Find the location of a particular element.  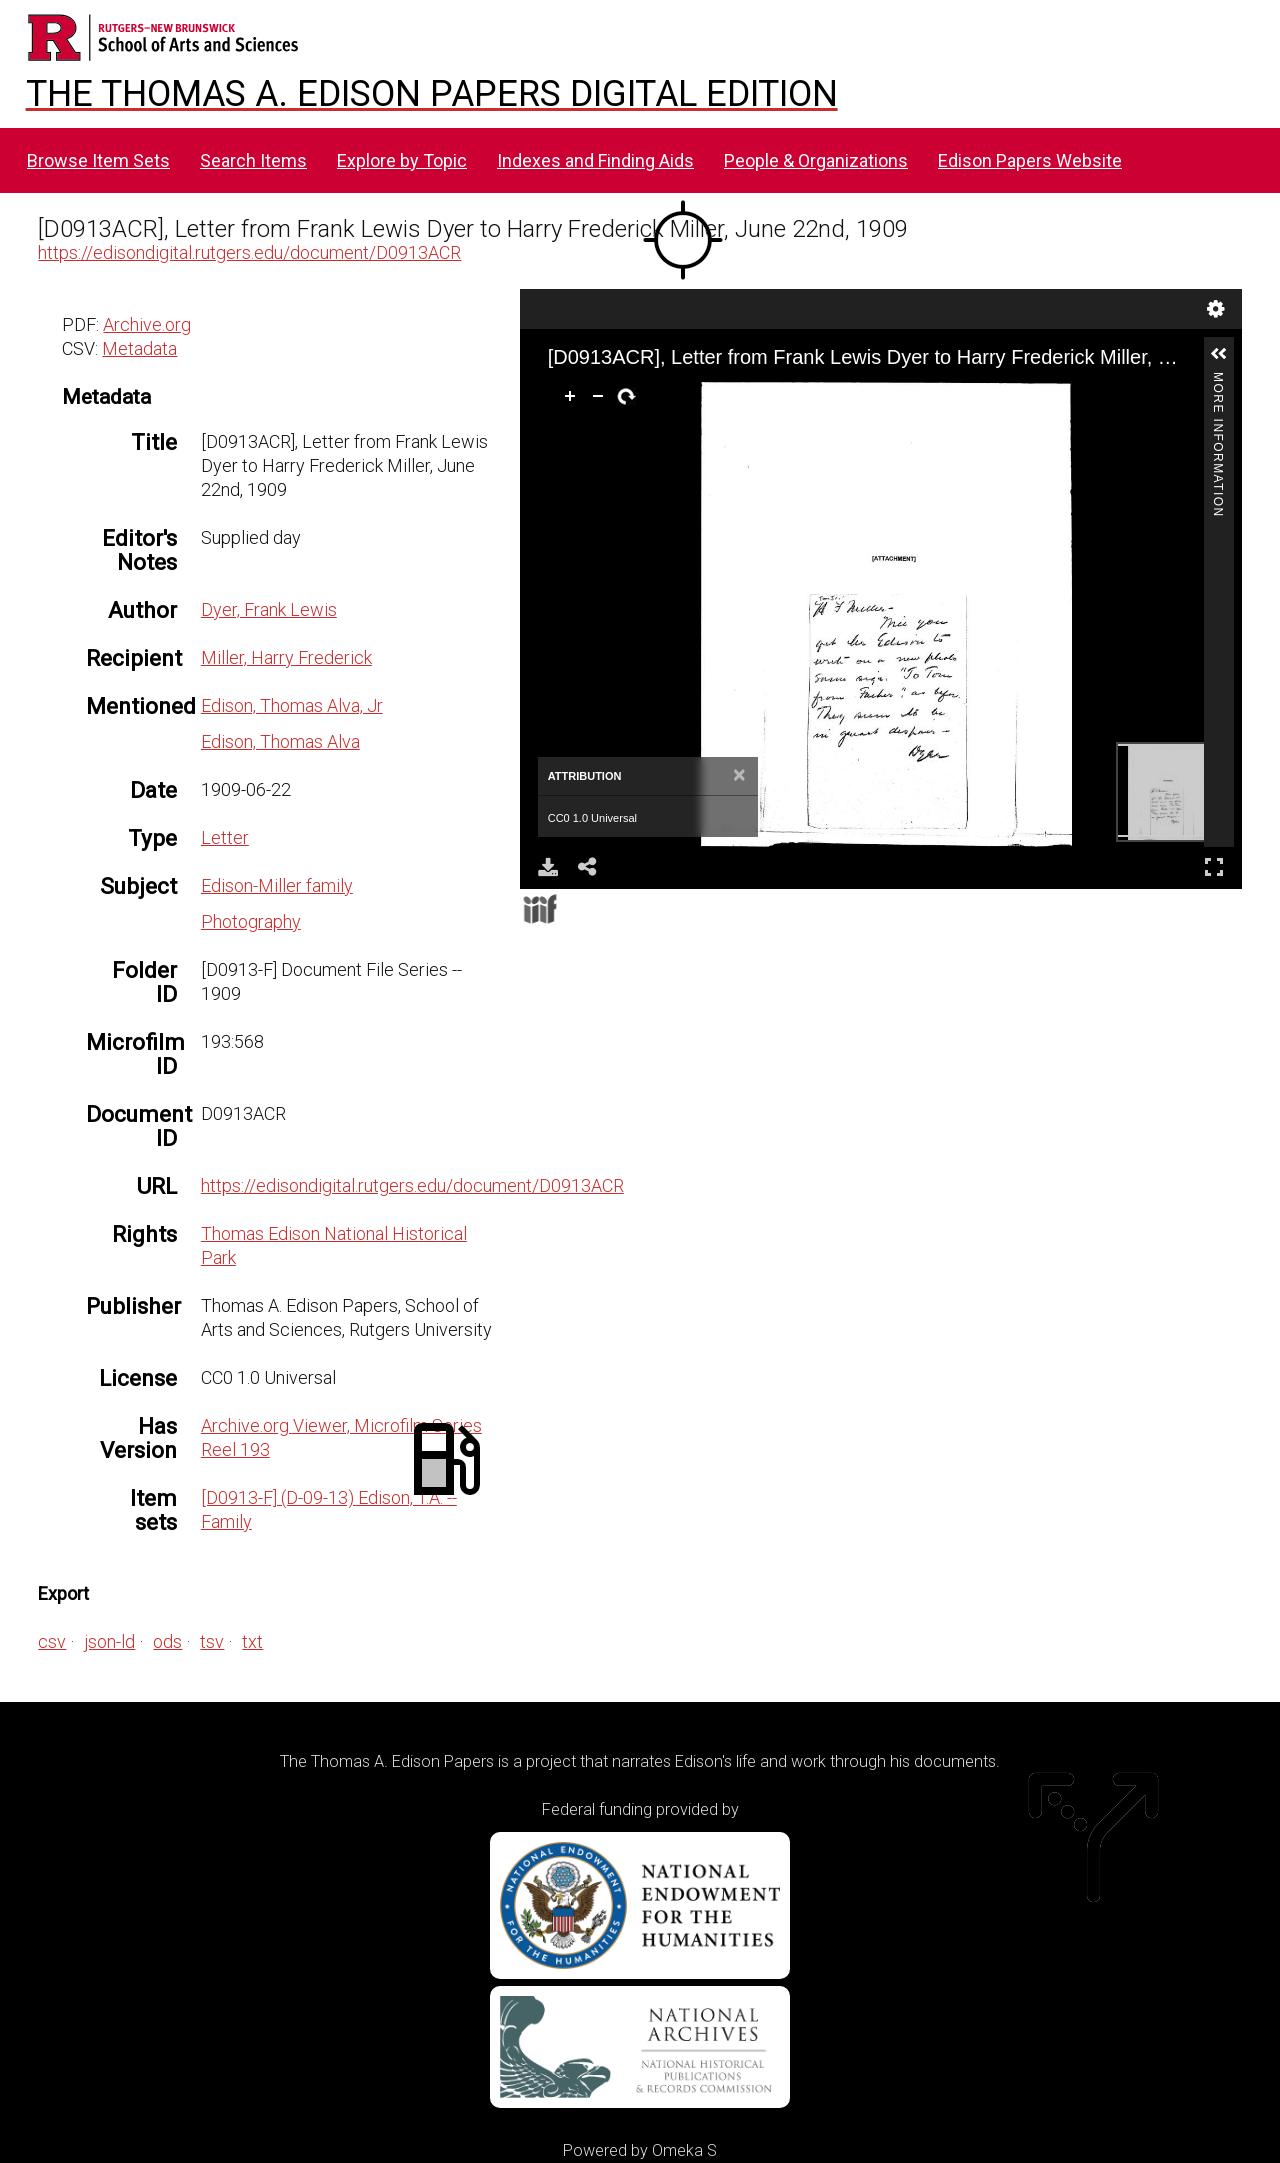

find nearby gas stations is located at coordinates (446, 1459).